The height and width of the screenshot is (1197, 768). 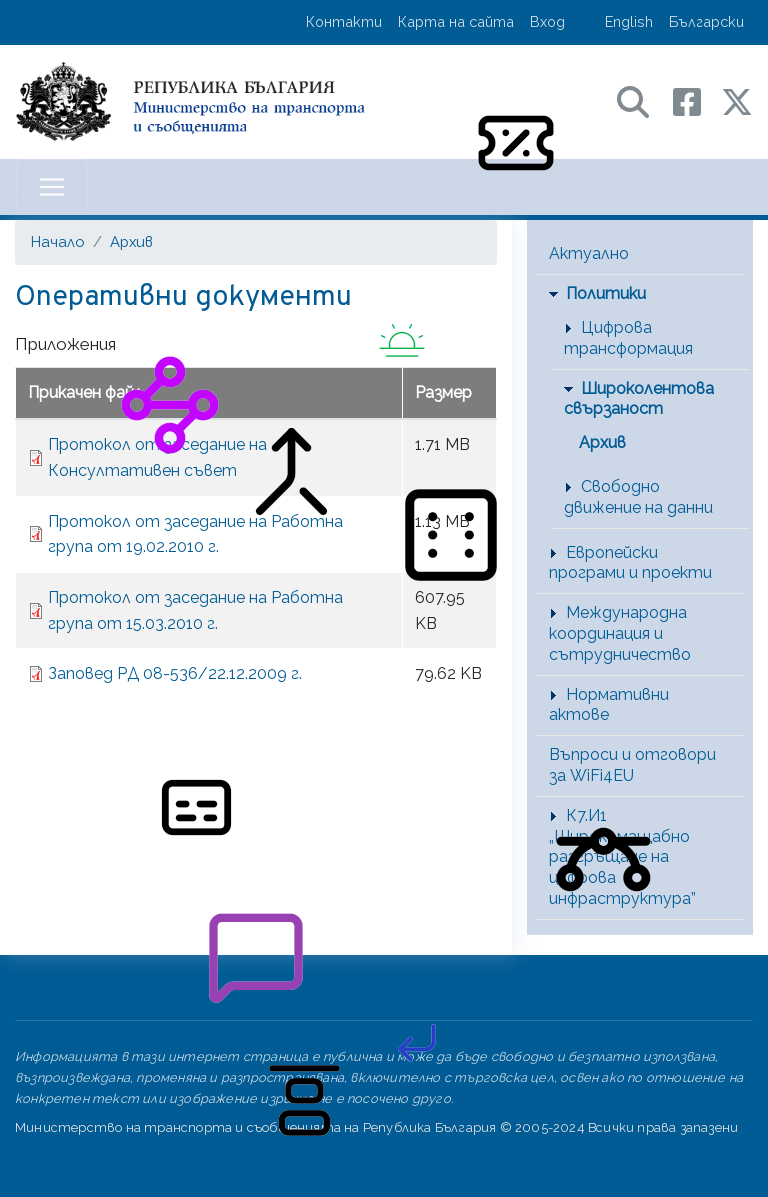 I want to click on open chat or messaging, so click(x=256, y=956).